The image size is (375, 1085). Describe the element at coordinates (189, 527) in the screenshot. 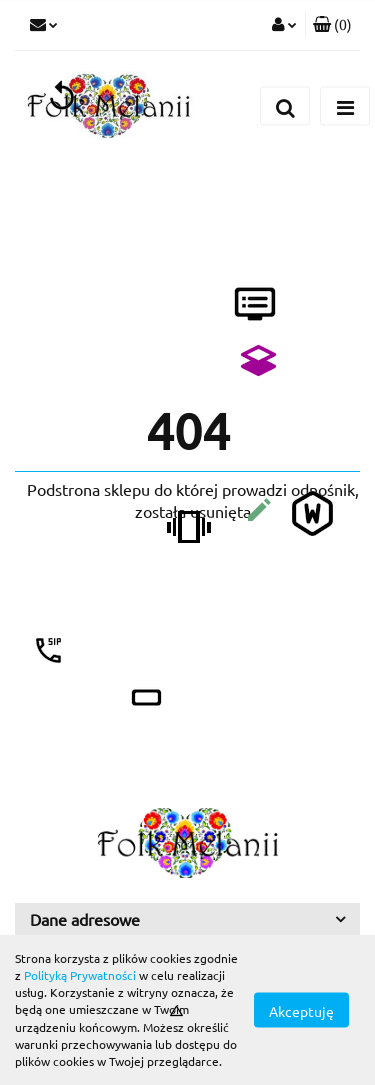

I see `enable vibration mode for notifications` at that location.